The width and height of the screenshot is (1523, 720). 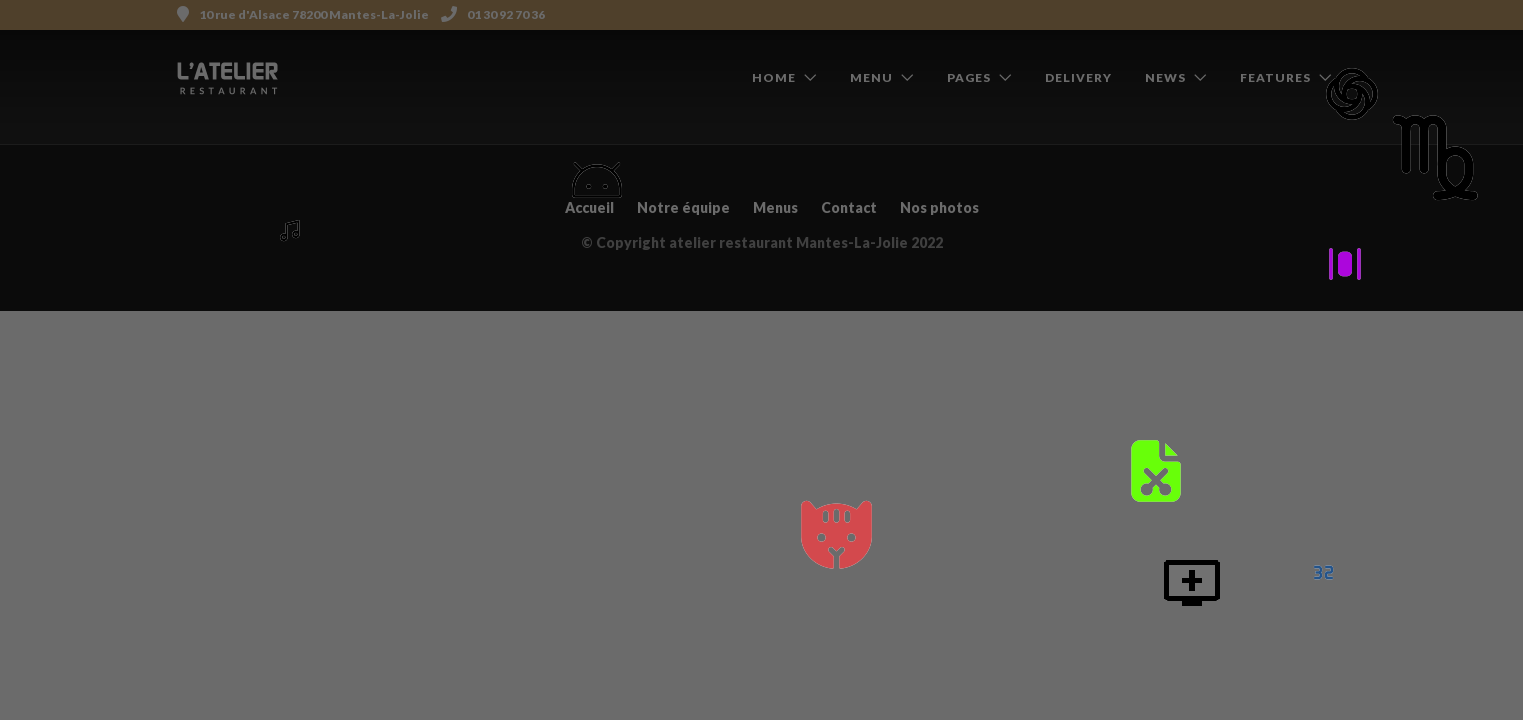 I want to click on android device or platform indicator, so click(x=597, y=182).